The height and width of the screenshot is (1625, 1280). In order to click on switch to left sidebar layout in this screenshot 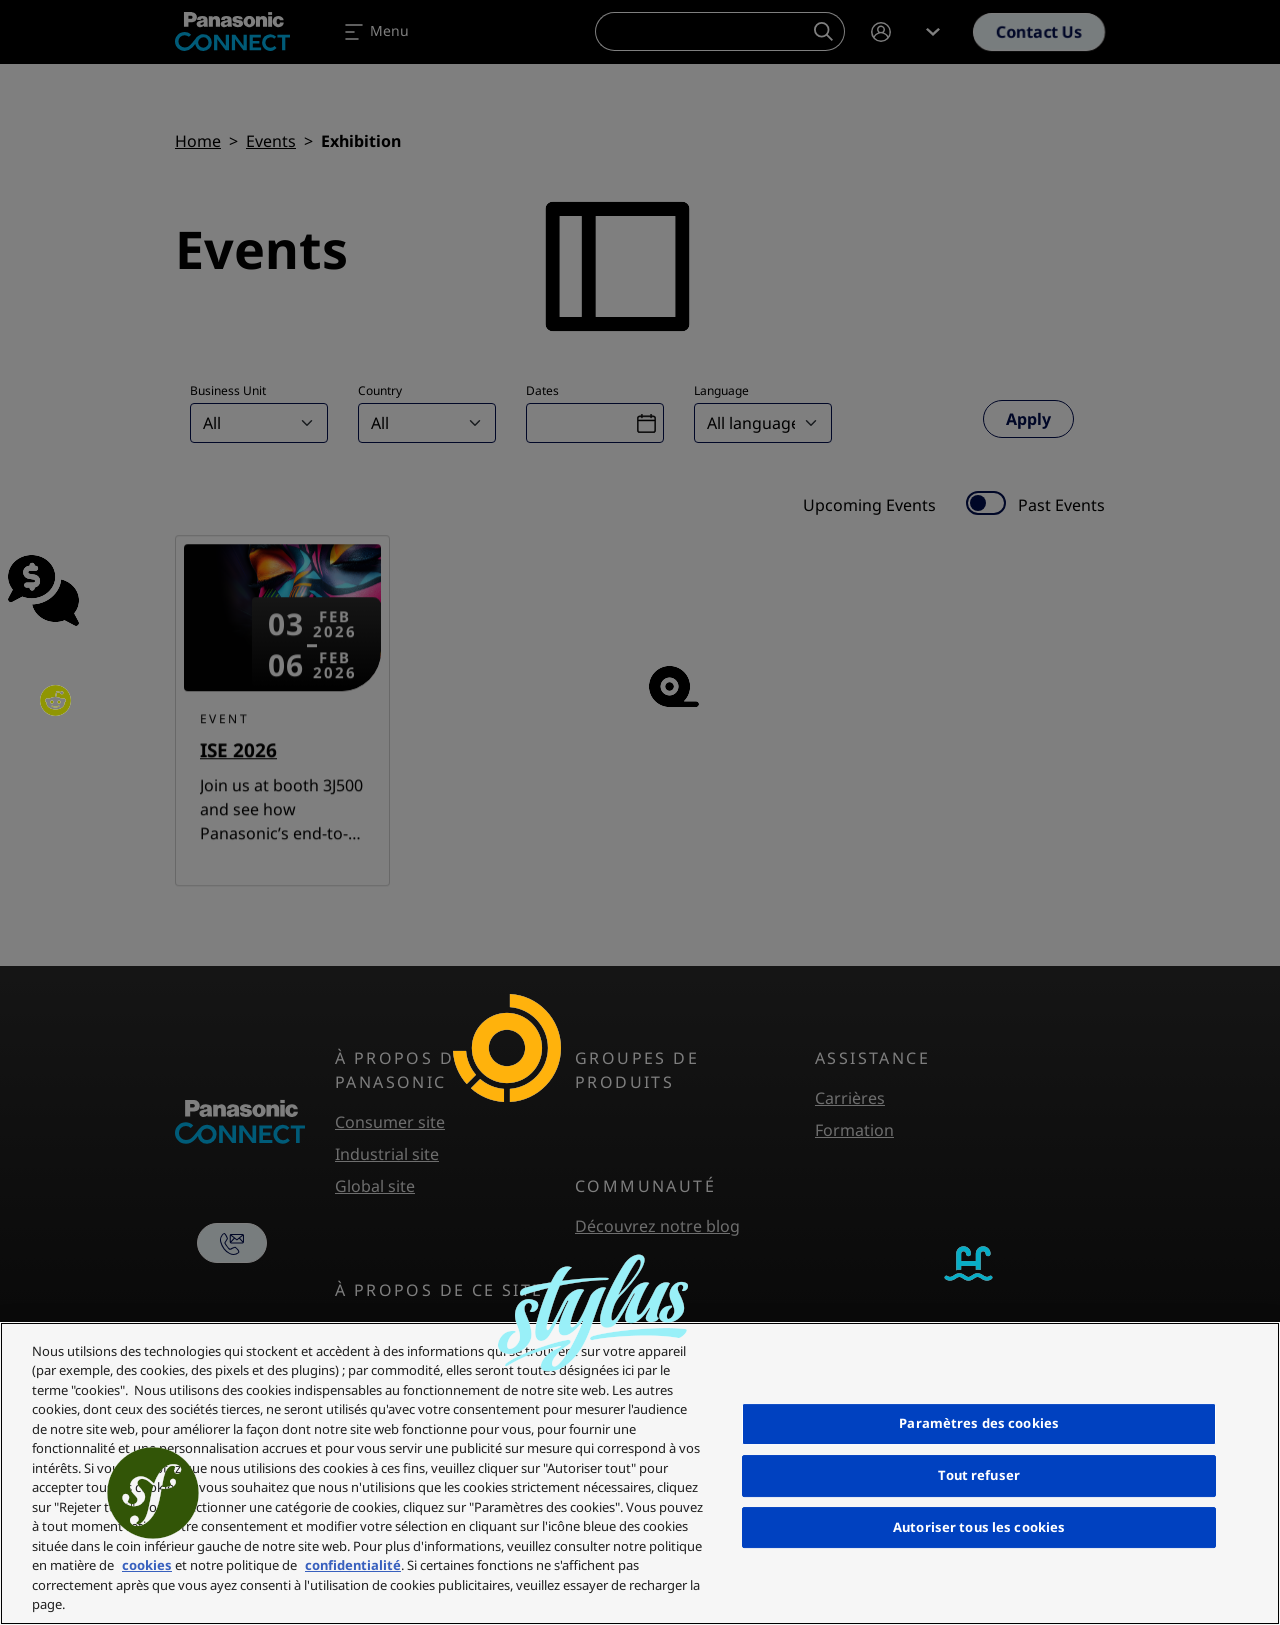, I will do `click(617, 266)`.